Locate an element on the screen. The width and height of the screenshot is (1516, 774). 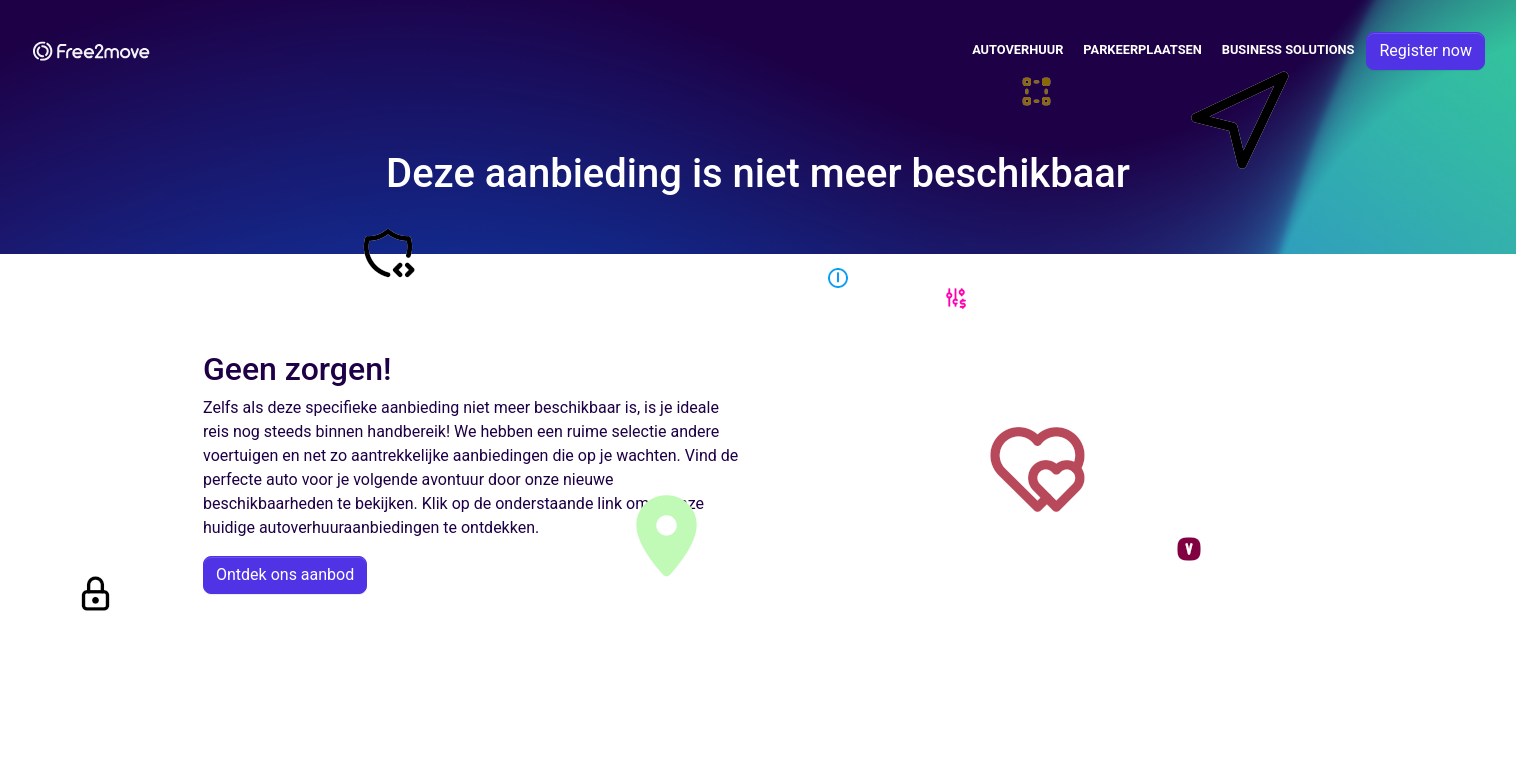
view liked or favorited items is located at coordinates (1037, 469).